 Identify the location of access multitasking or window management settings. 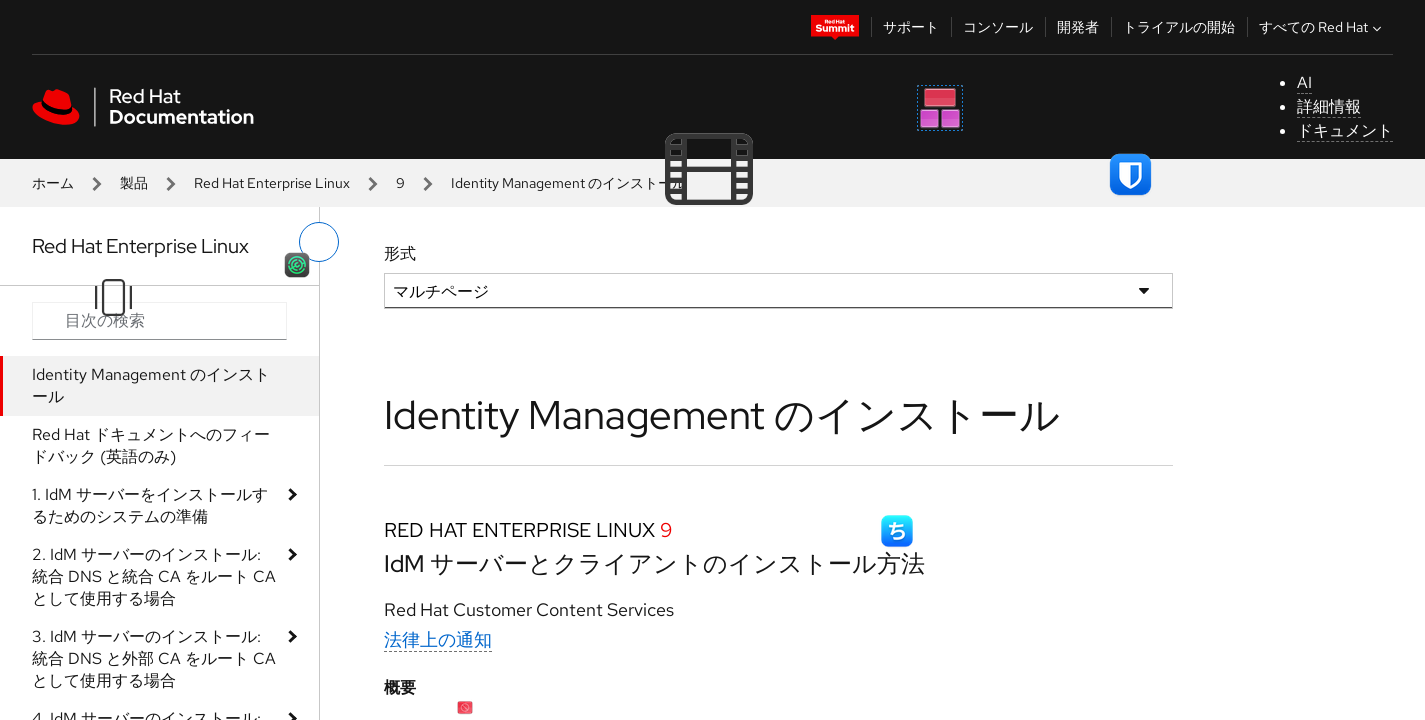
(113, 297).